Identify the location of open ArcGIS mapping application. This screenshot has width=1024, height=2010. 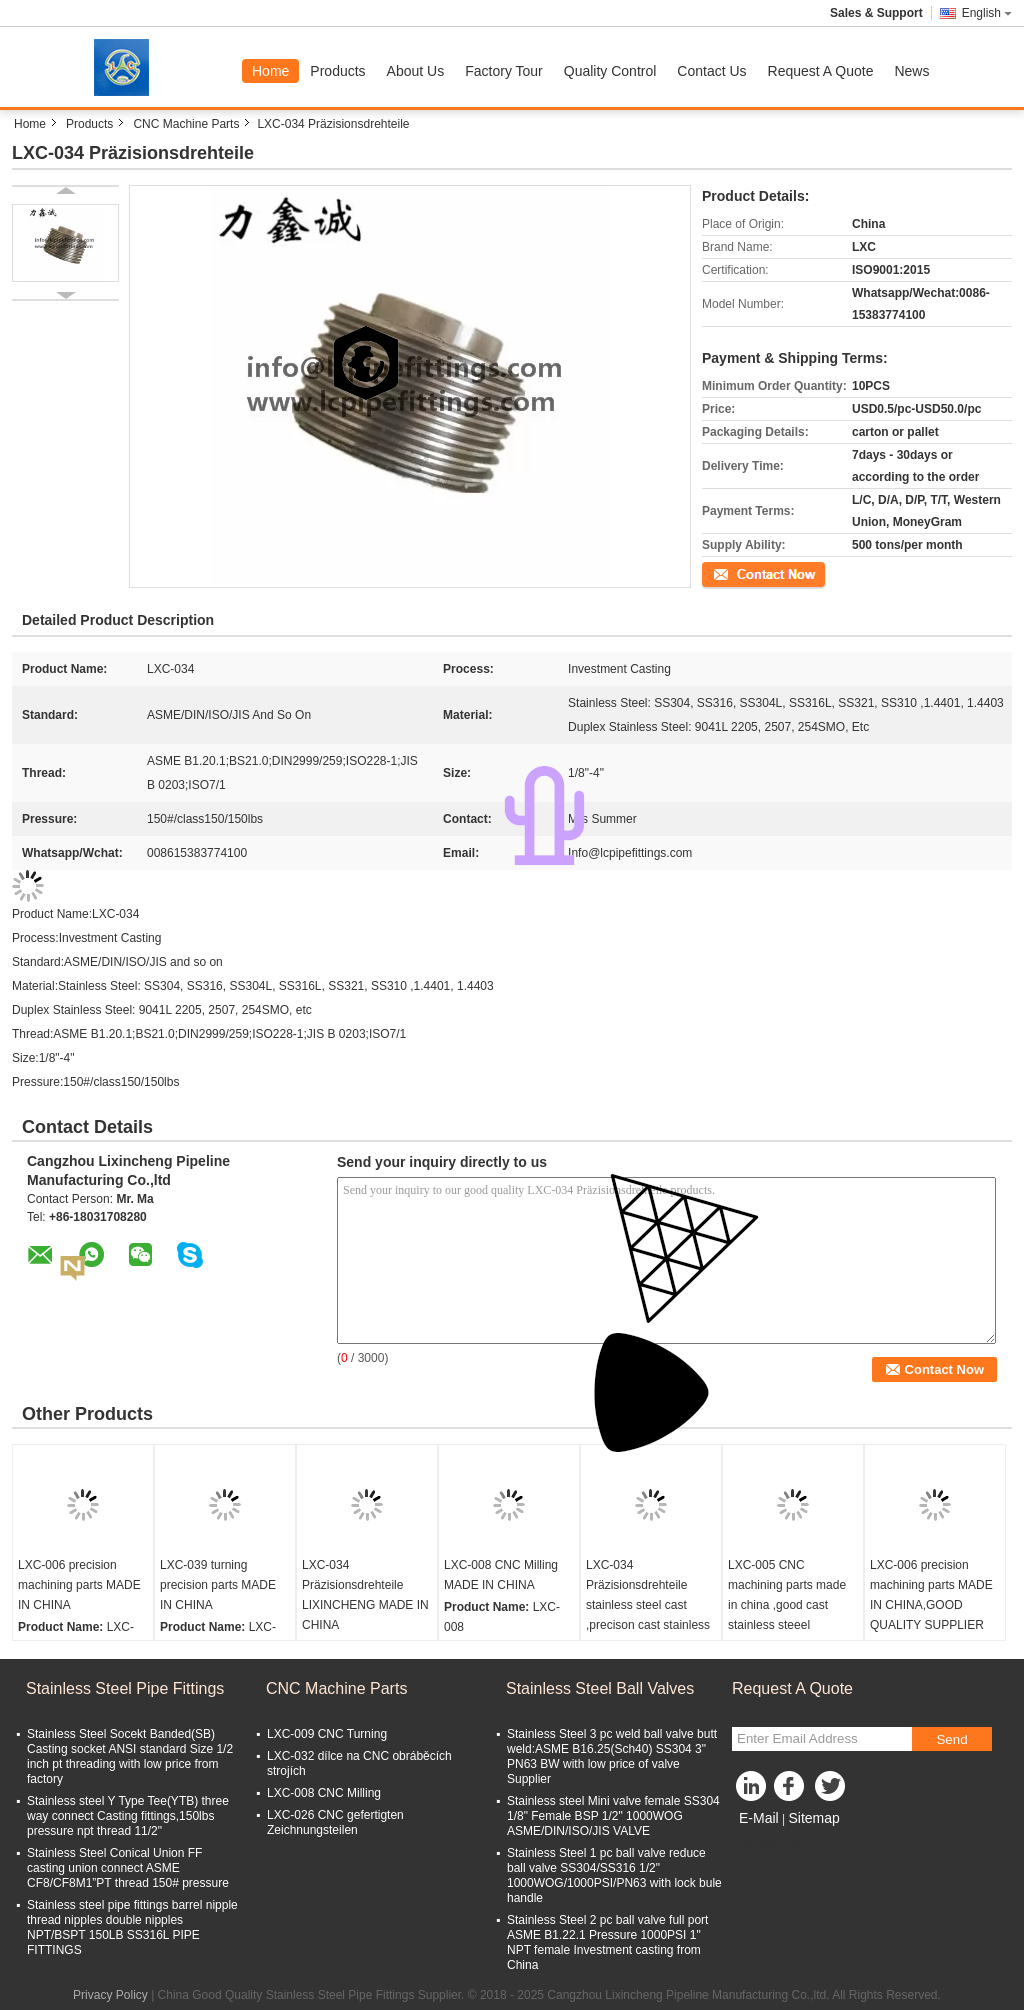
(366, 363).